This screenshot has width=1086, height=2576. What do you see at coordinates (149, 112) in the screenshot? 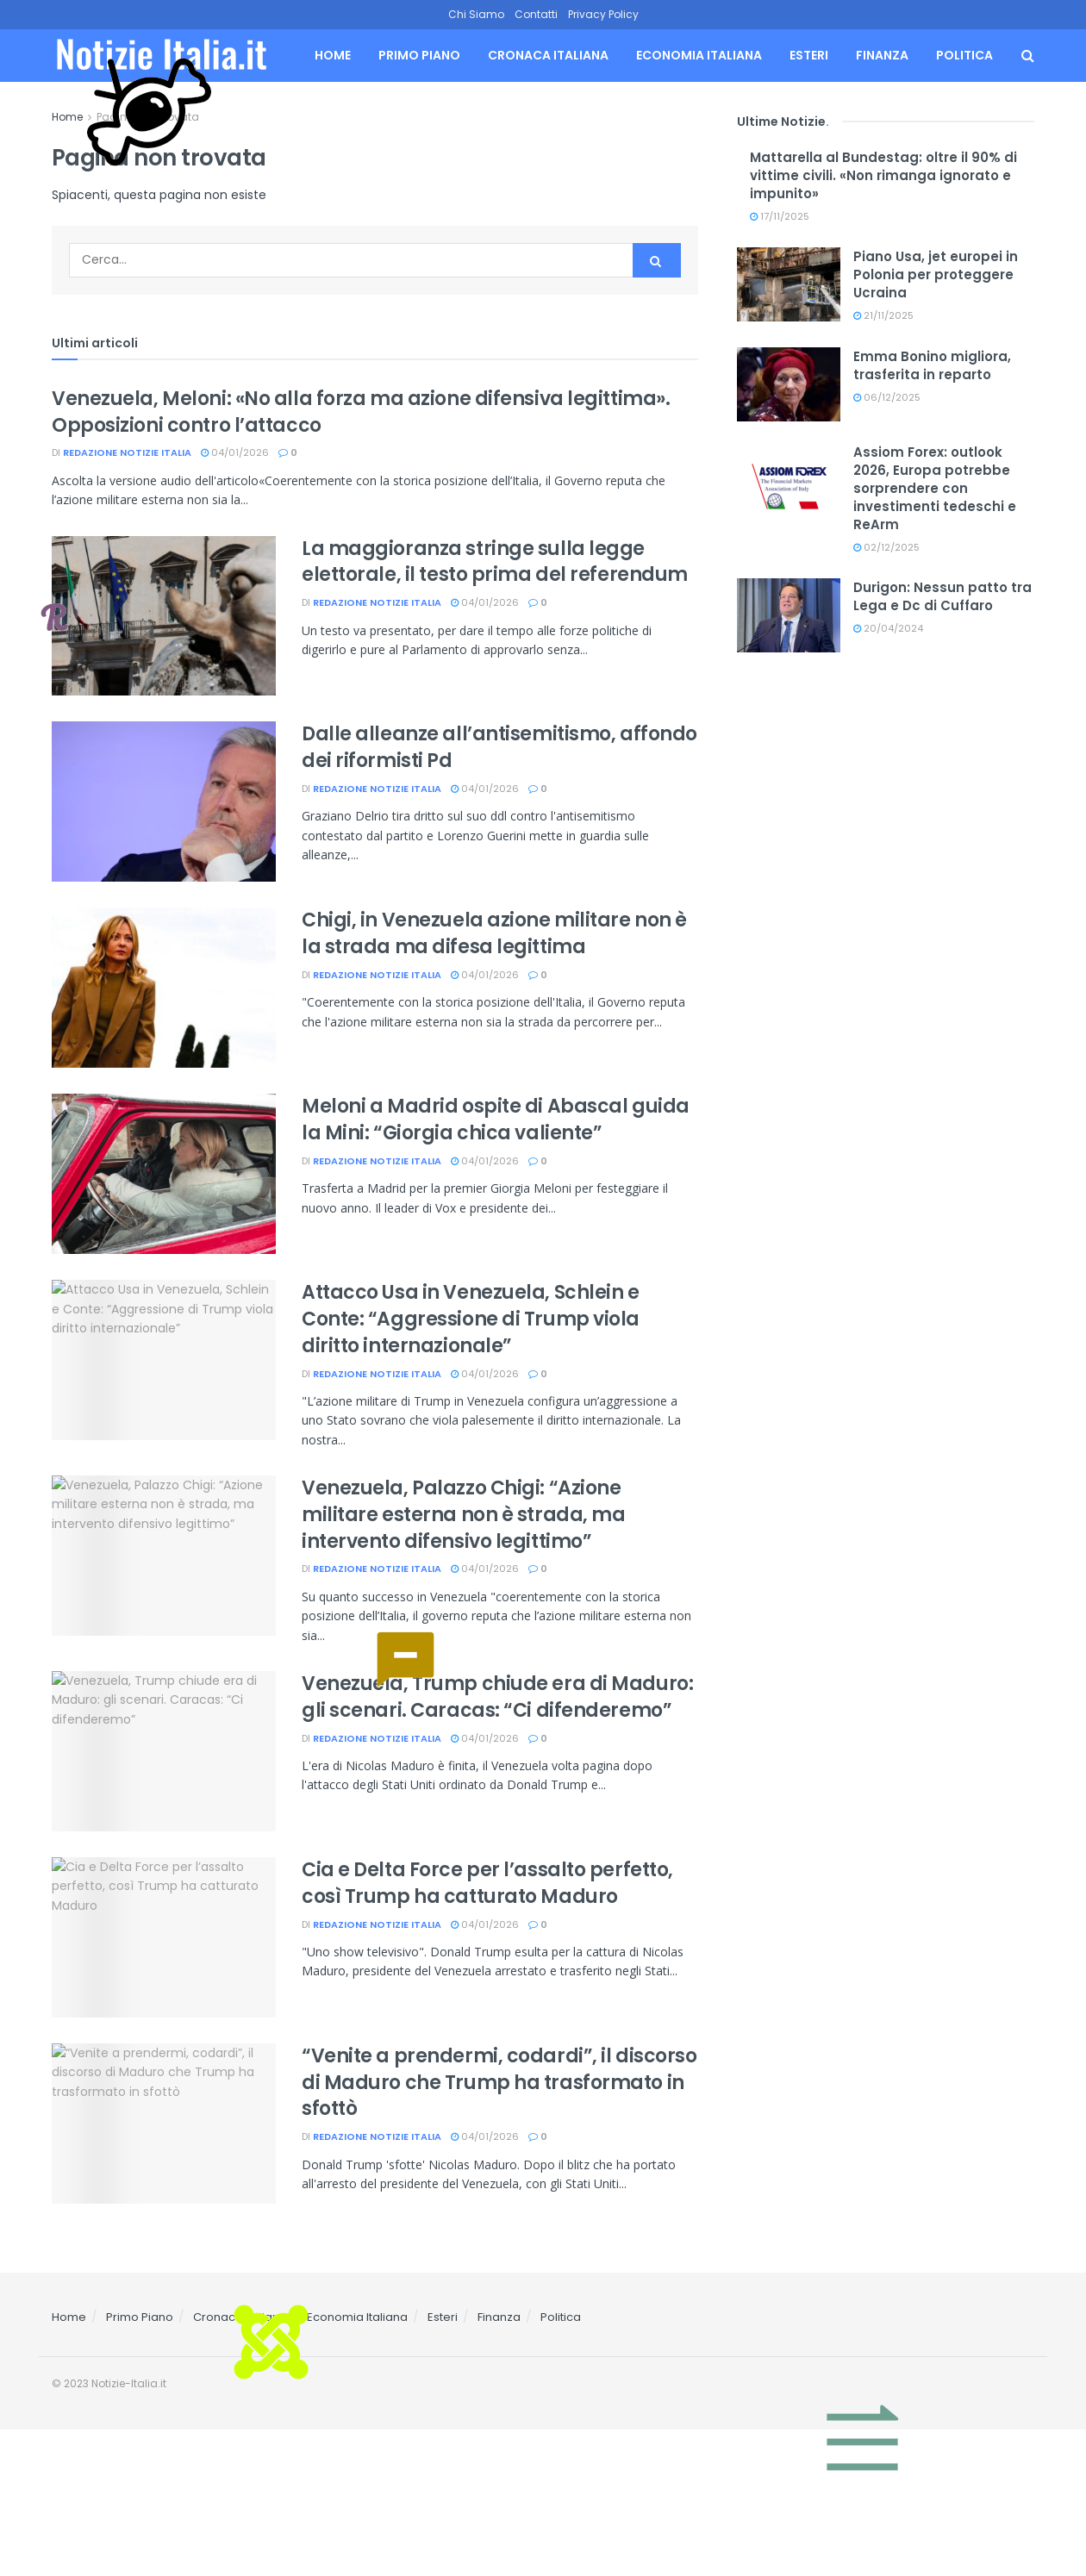
I see `suitest logo - test automation platform branding` at bounding box center [149, 112].